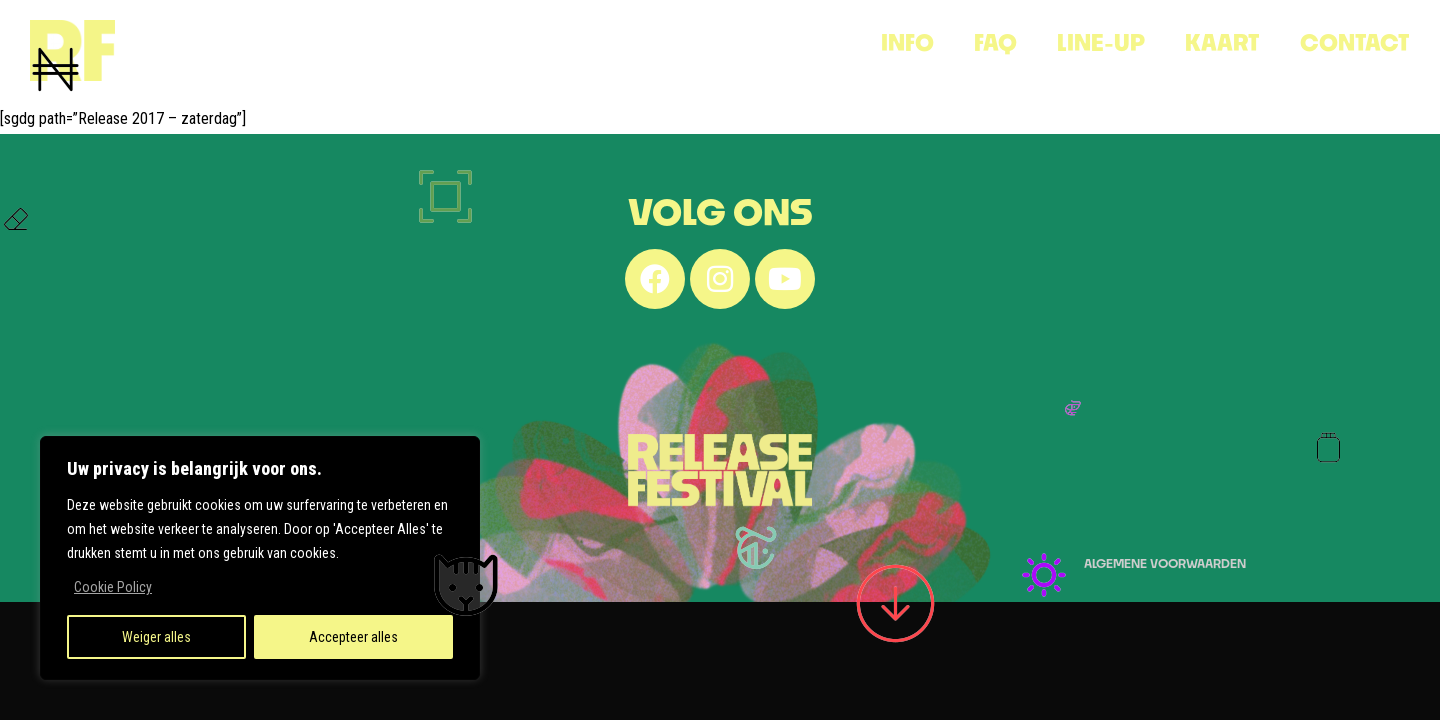 Image resolution: width=1440 pixels, height=720 pixels. What do you see at coordinates (445, 196) in the screenshot?
I see `scan a QR code or barcode` at bounding box center [445, 196].